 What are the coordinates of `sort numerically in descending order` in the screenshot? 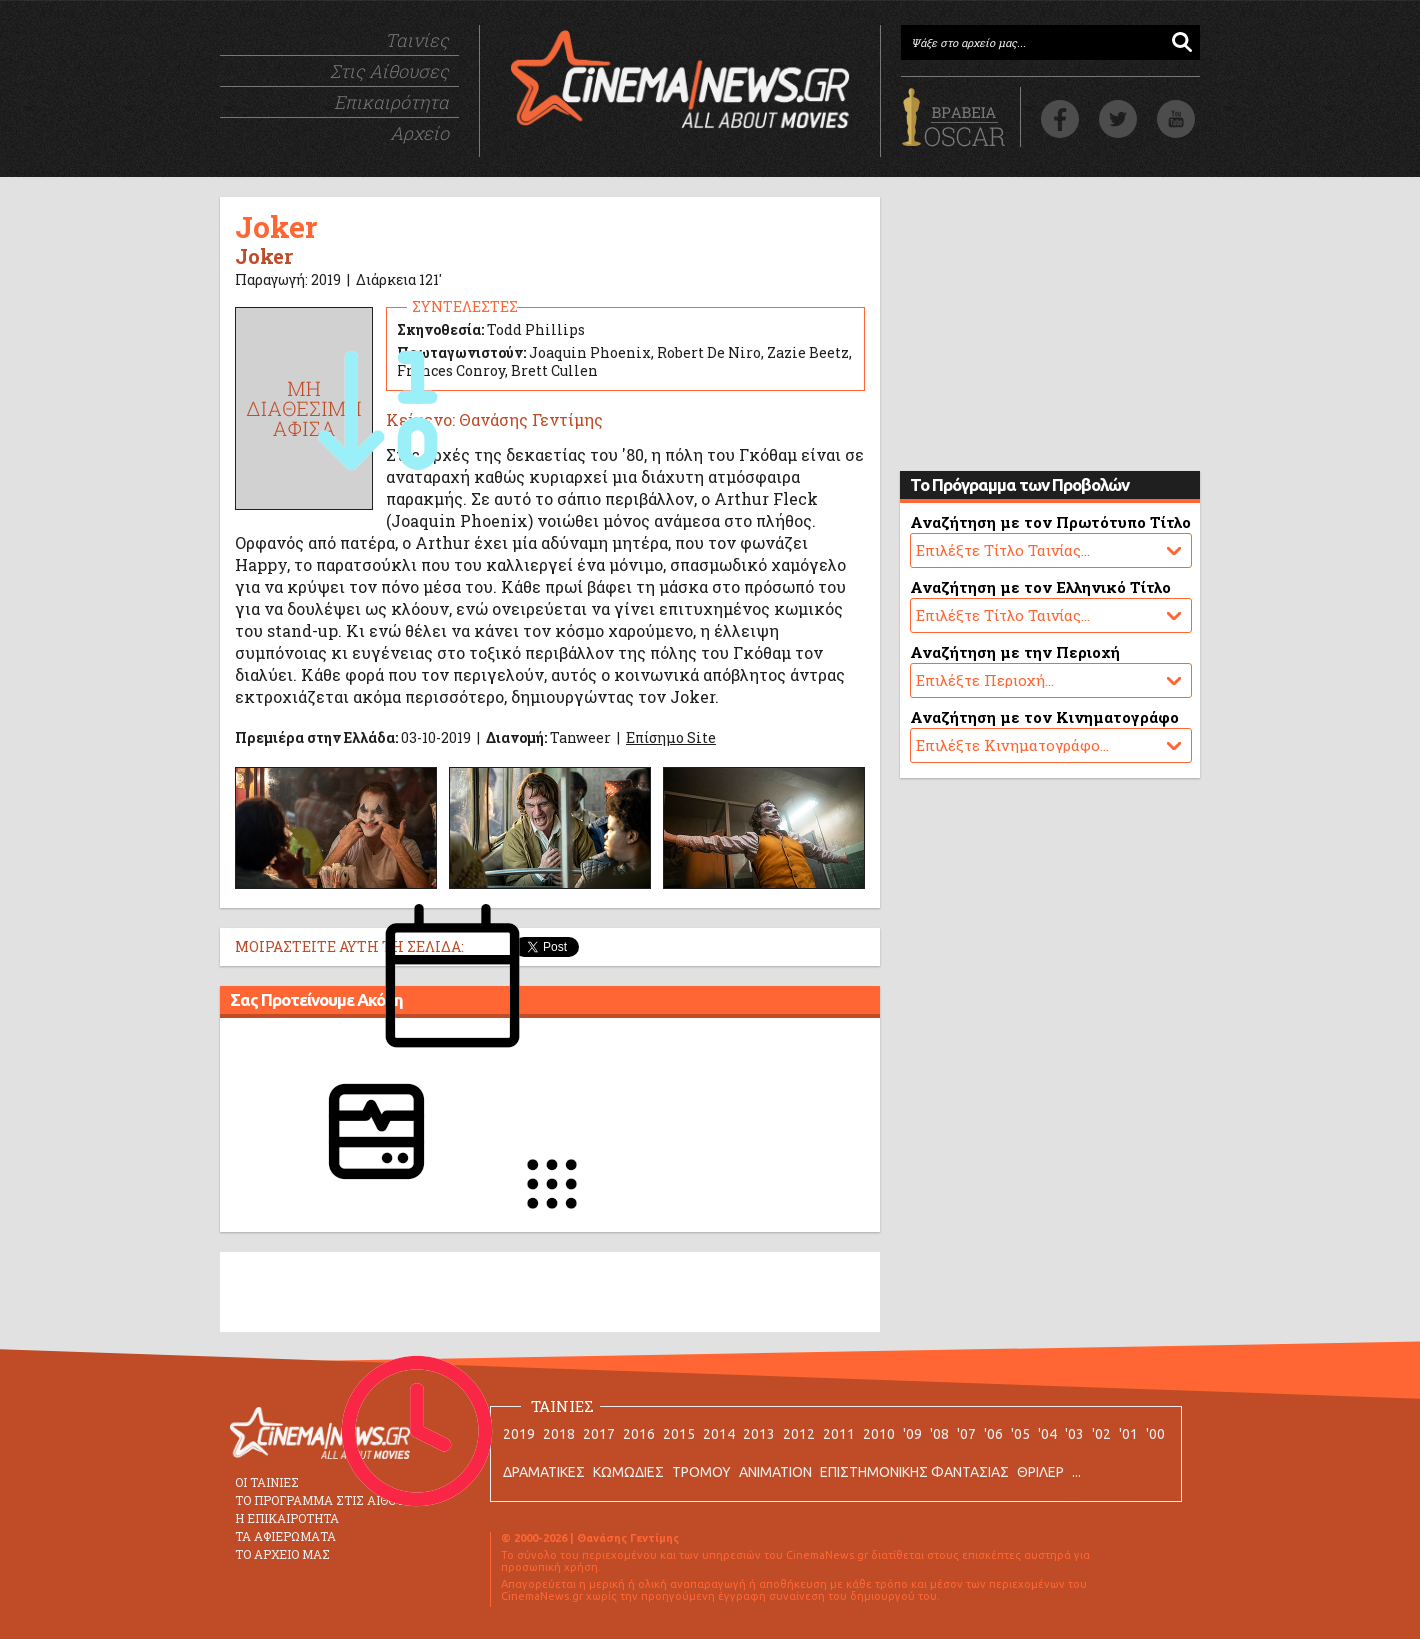 It's located at (384, 410).